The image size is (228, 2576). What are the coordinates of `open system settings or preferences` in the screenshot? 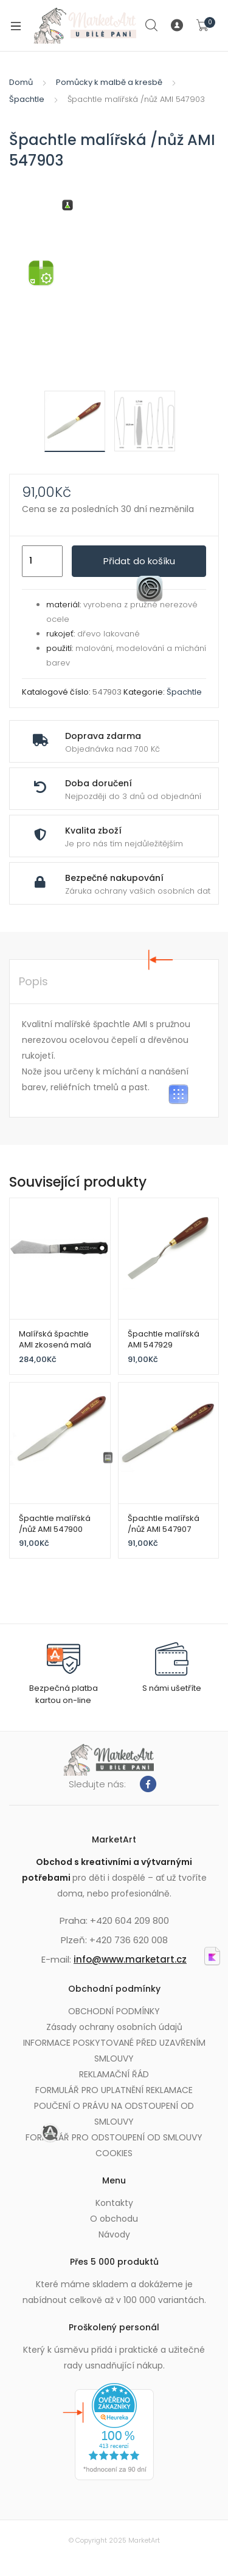 It's located at (150, 588).